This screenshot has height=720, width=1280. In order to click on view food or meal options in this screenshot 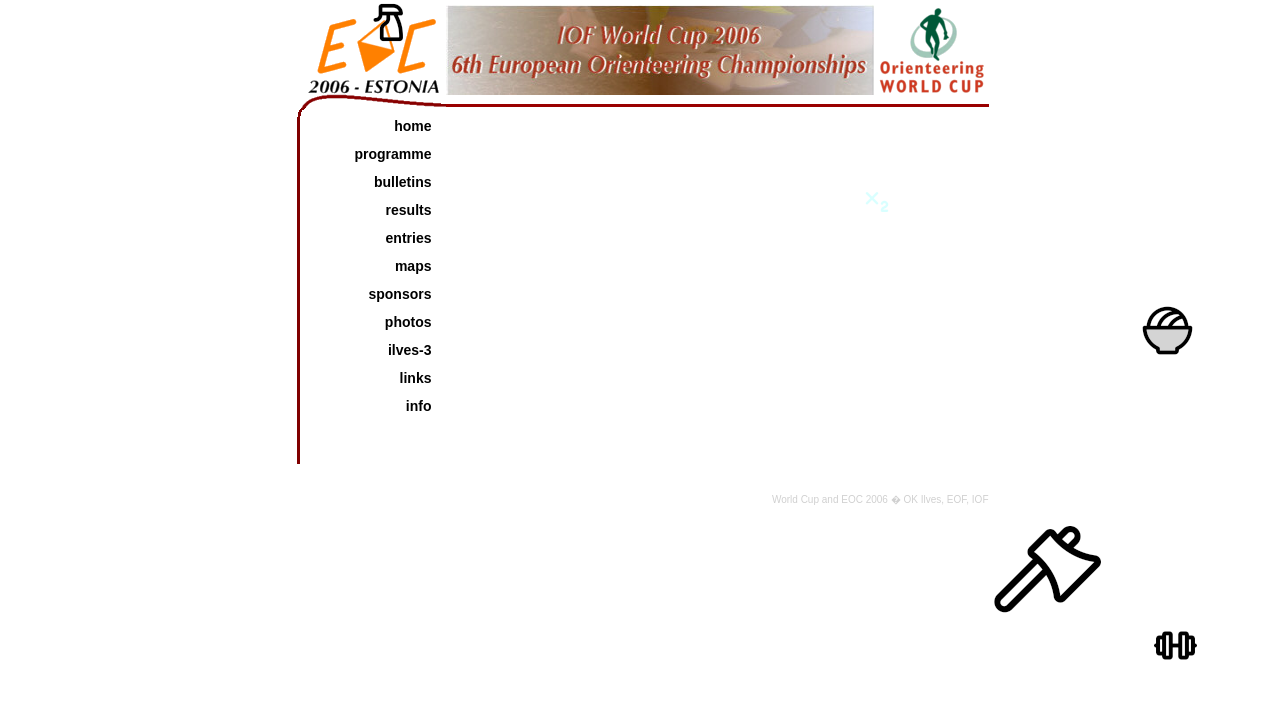, I will do `click(1167, 331)`.